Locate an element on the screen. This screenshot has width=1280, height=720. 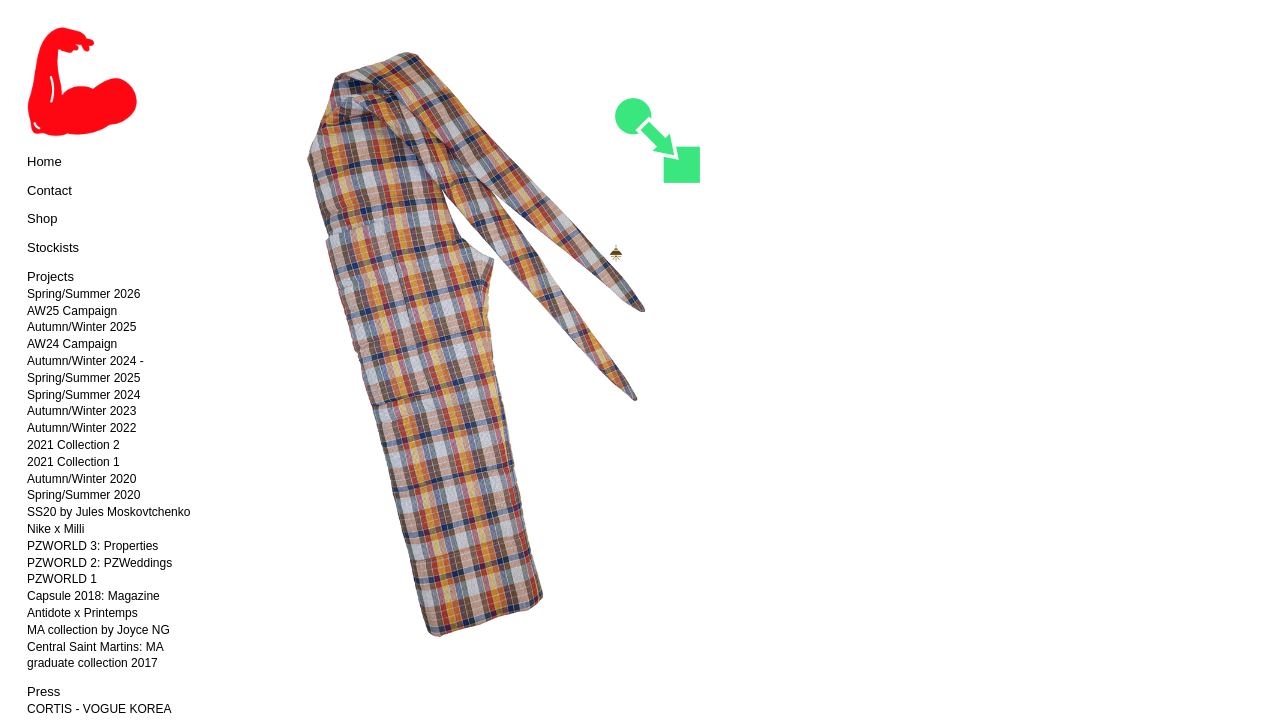
transform or convert an object is located at coordinates (657, 140).